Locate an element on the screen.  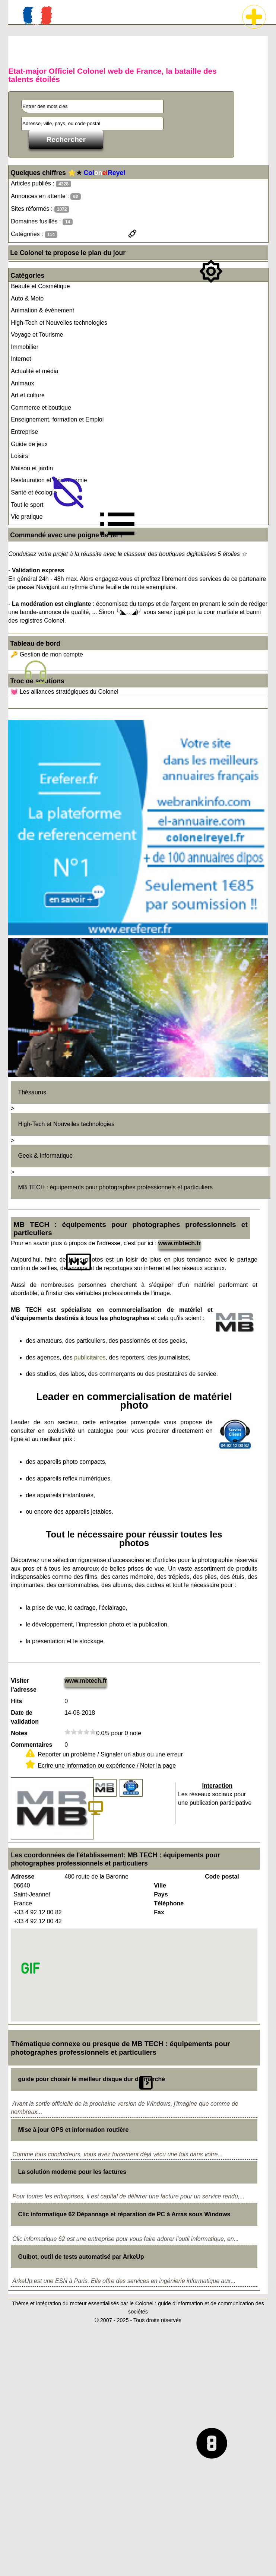
contact customer support is located at coordinates (35, 671).